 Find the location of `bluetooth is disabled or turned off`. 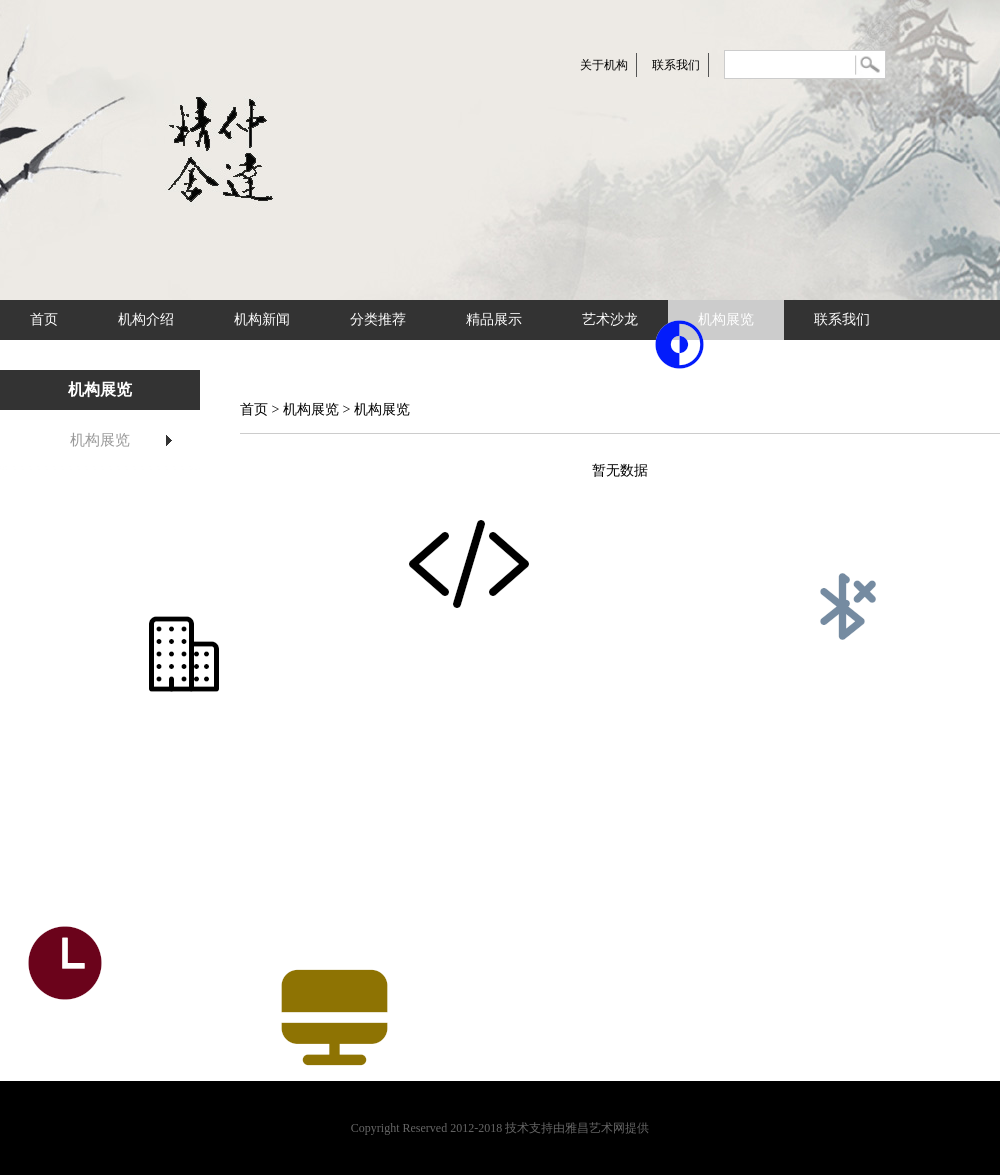

bluetooth is disabled or turned off is located at coordinates (842, 606).